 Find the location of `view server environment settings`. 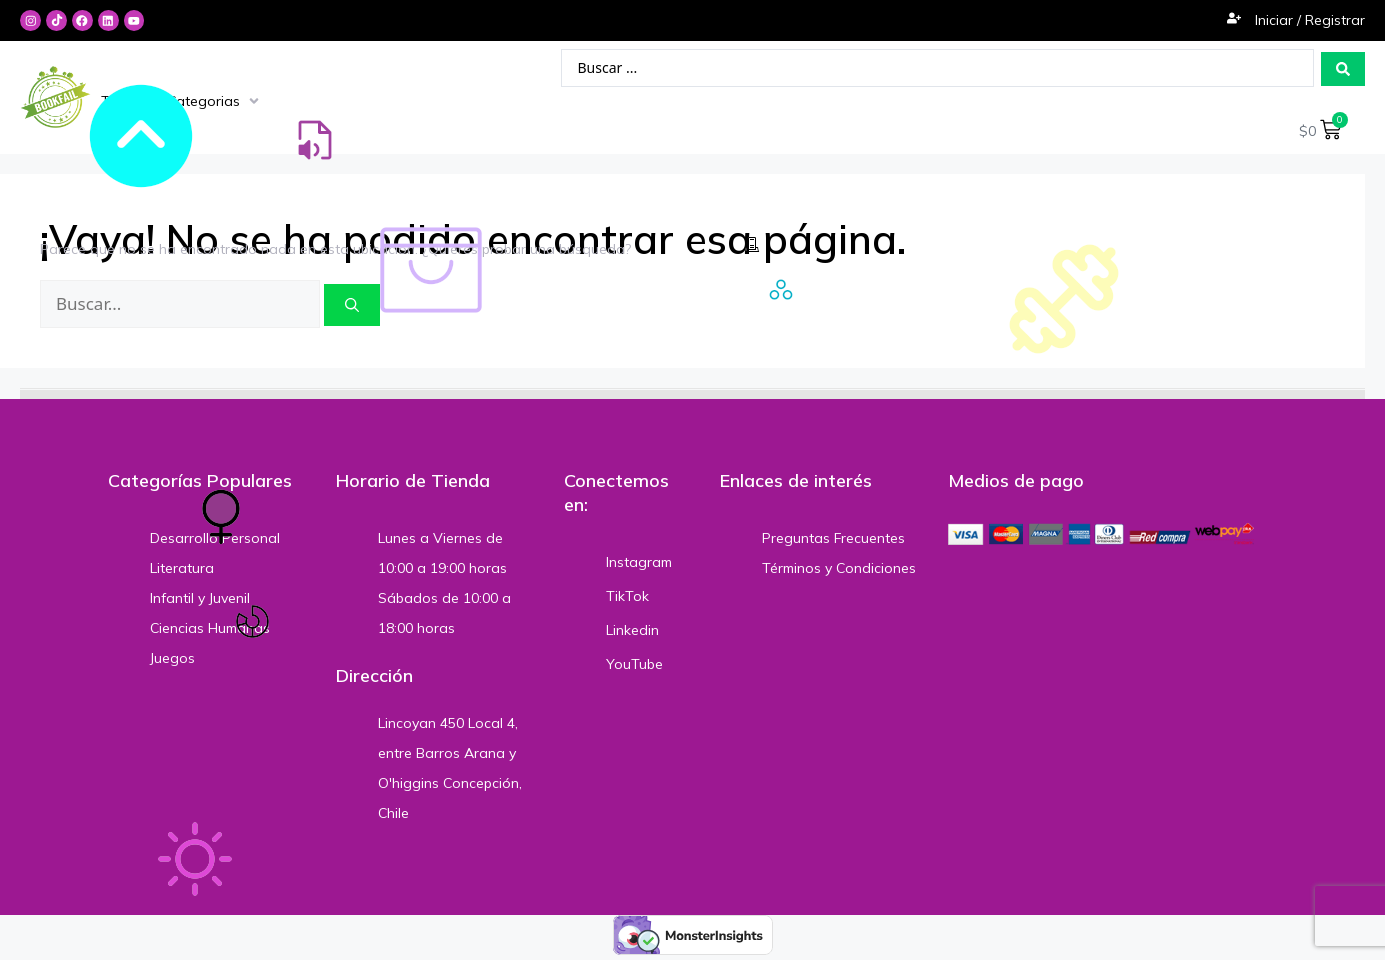

view server environment settings is located at coordinates (752, 244).